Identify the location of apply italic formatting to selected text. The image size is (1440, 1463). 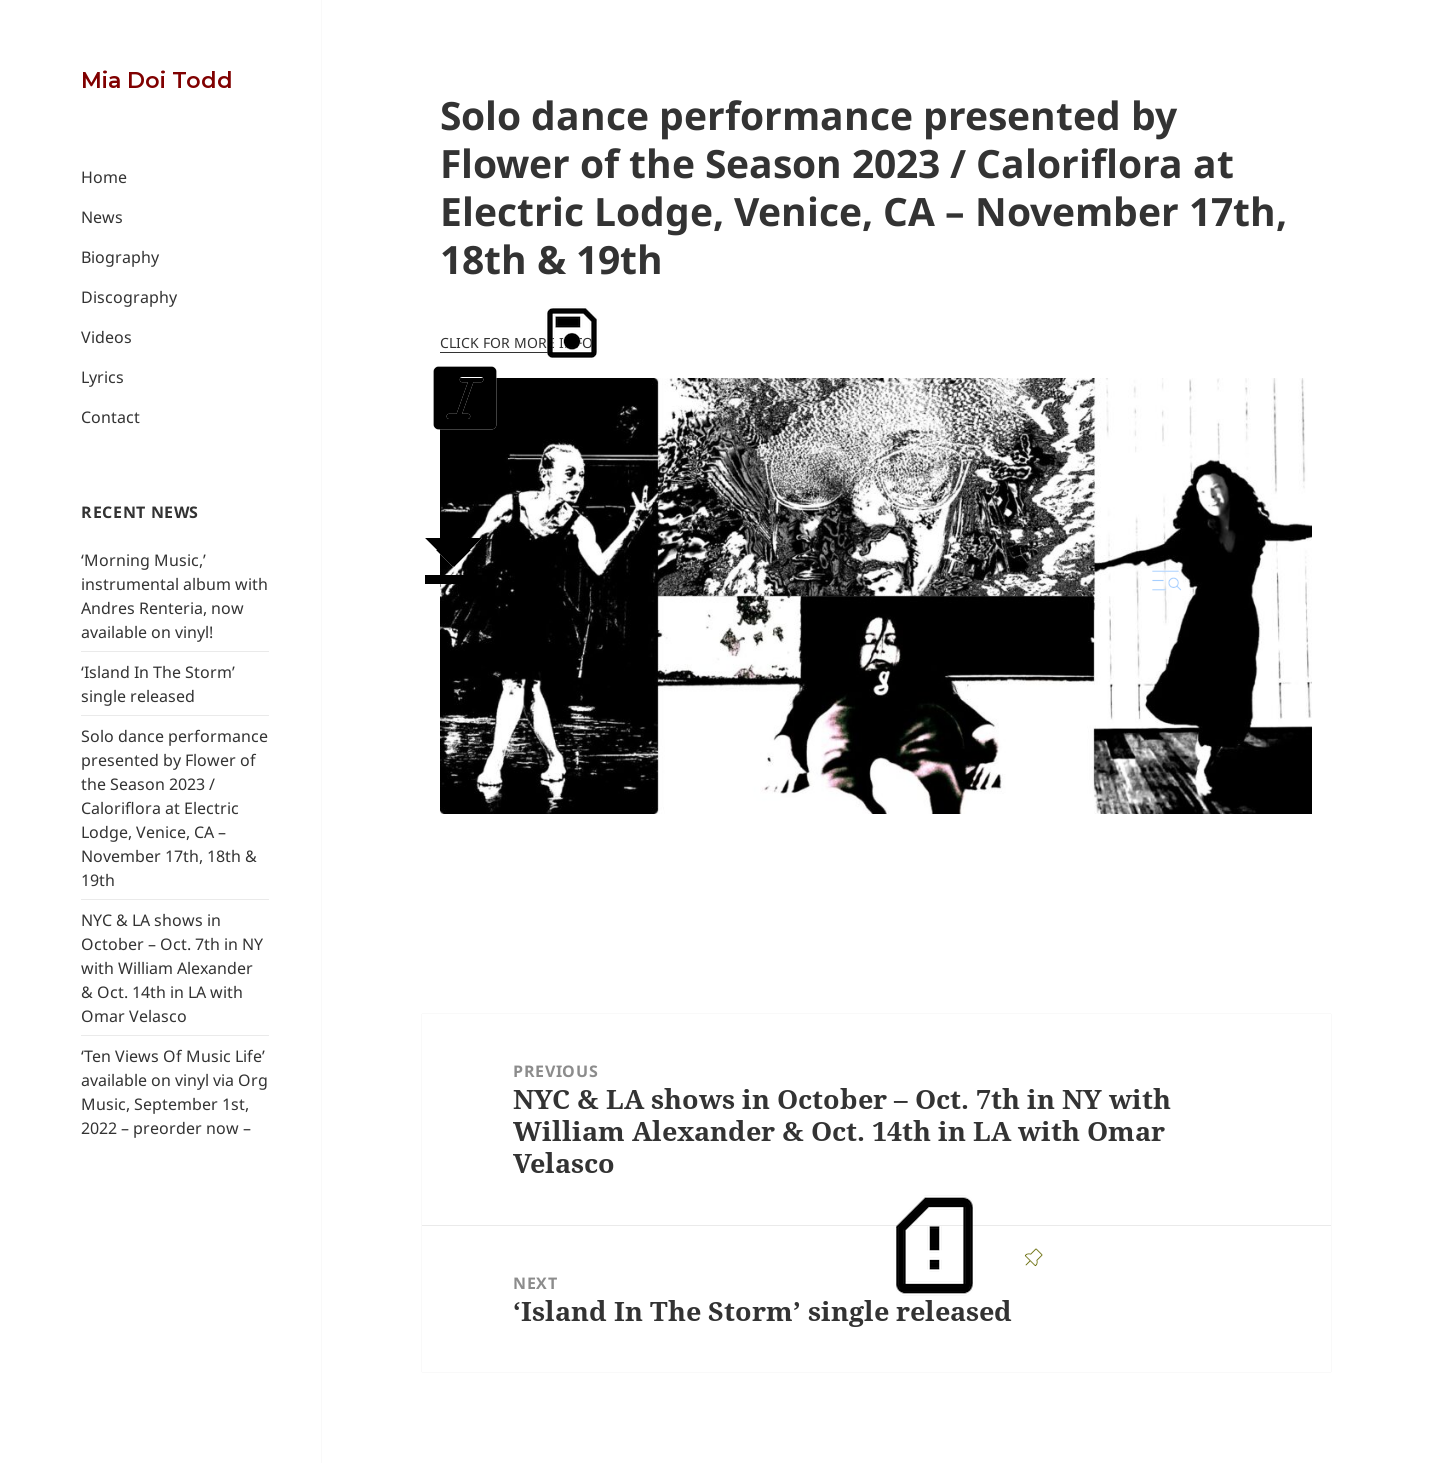
(465, 398).